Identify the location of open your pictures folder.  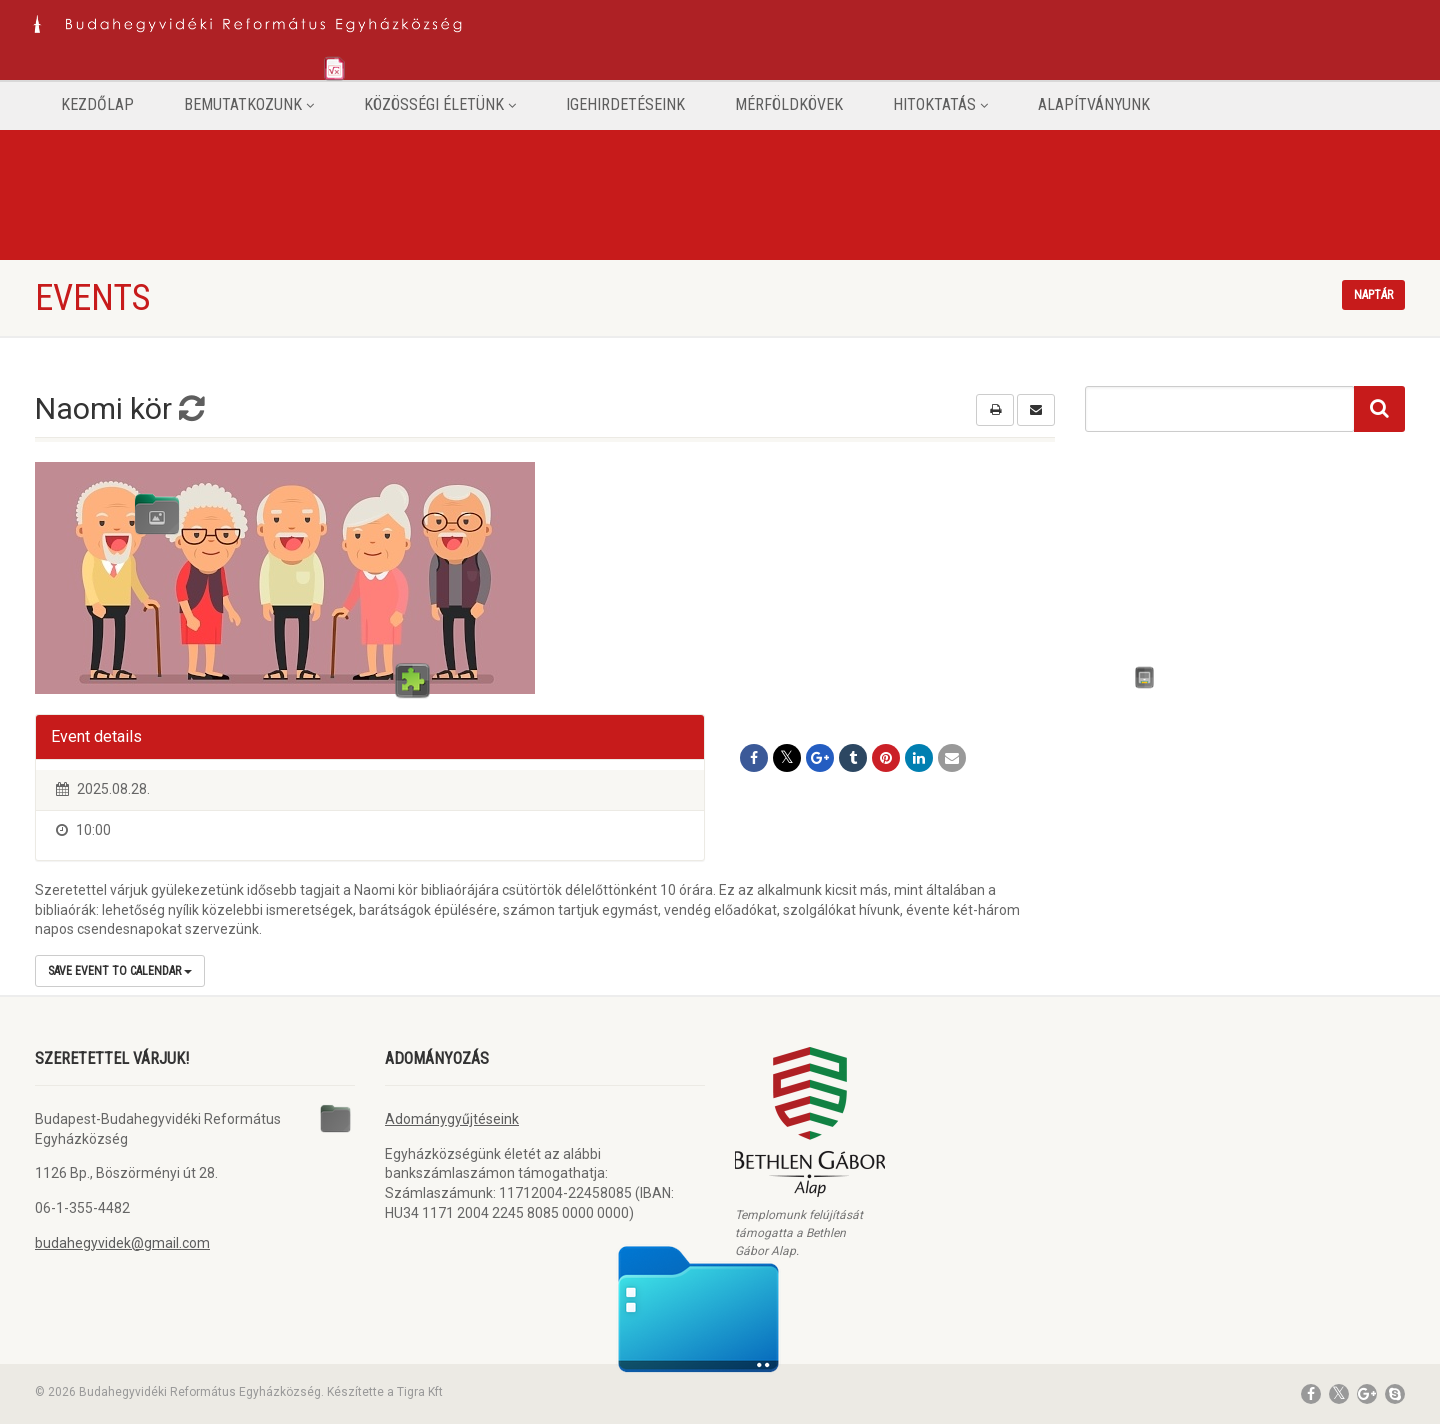
(157, 514).